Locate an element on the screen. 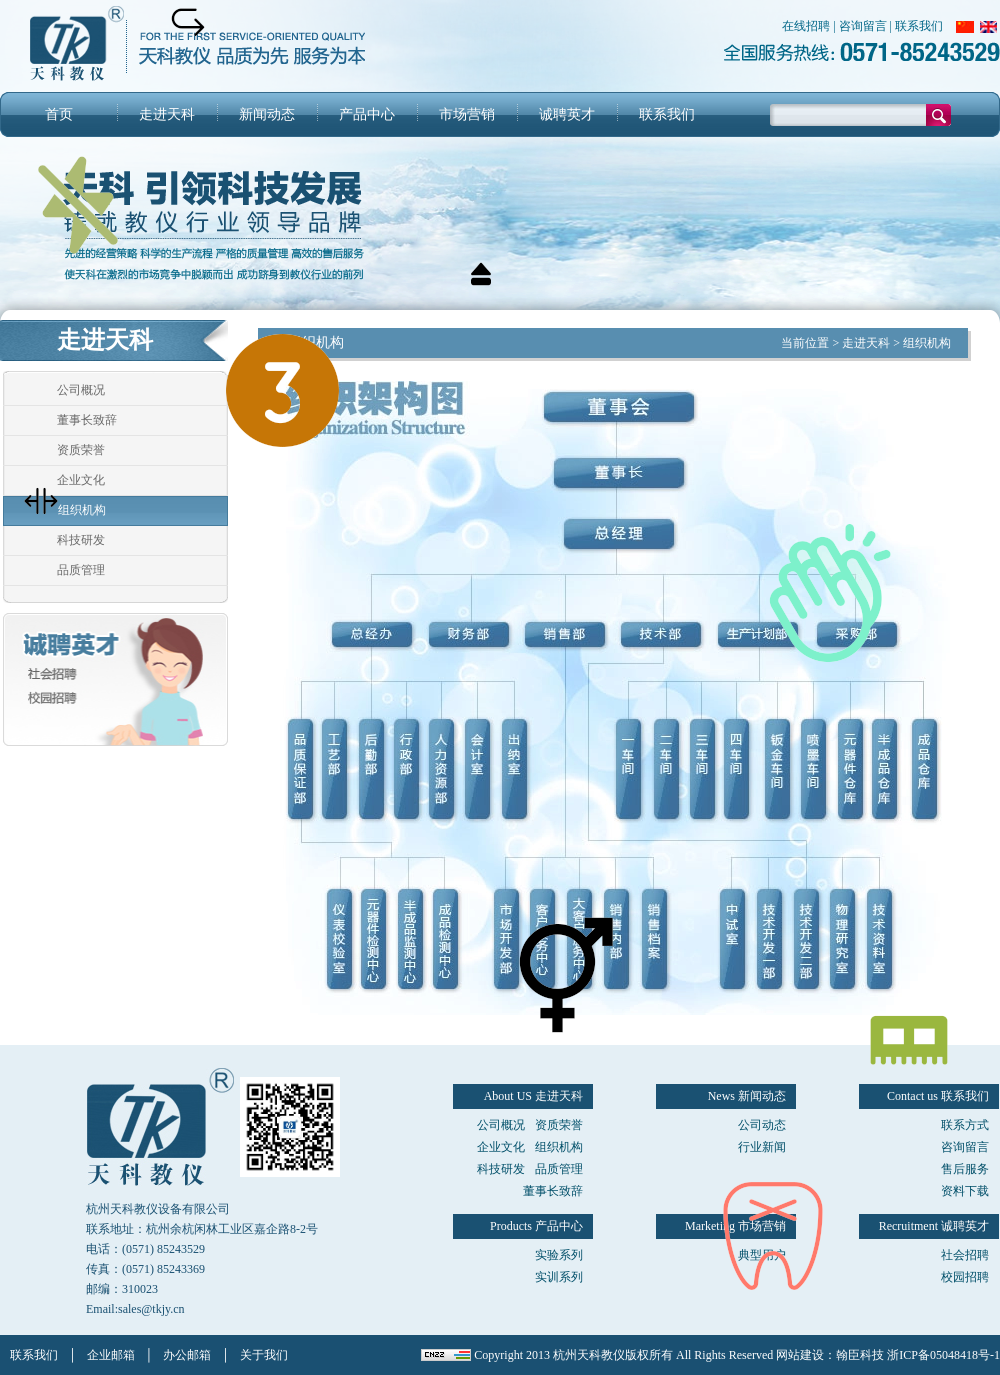 This screenshot has height=1375, width=1000. redo last action is located at coordinates (188, 21).